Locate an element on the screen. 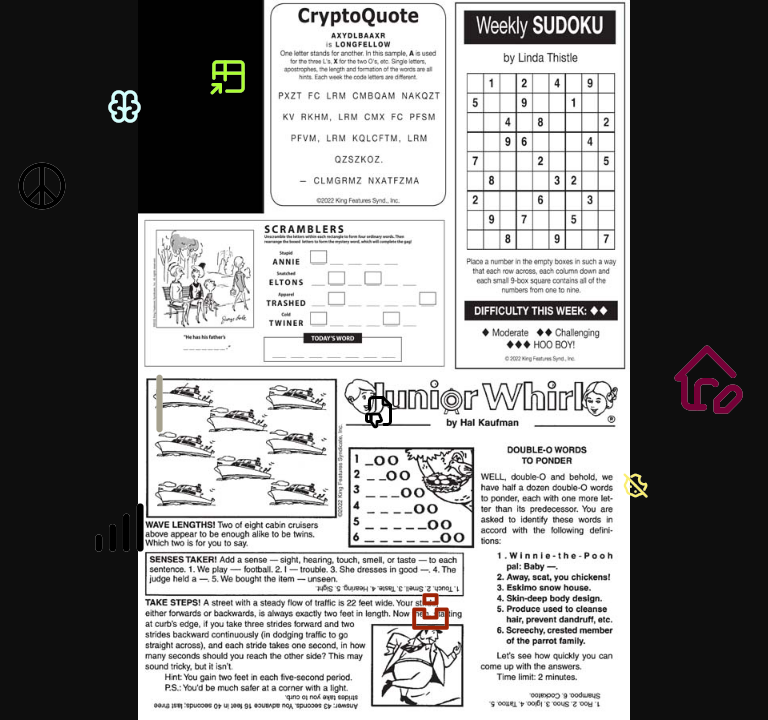 This screenshot has height=720, width=768. create a shortcut to this table is located at coordinates (228, 76).